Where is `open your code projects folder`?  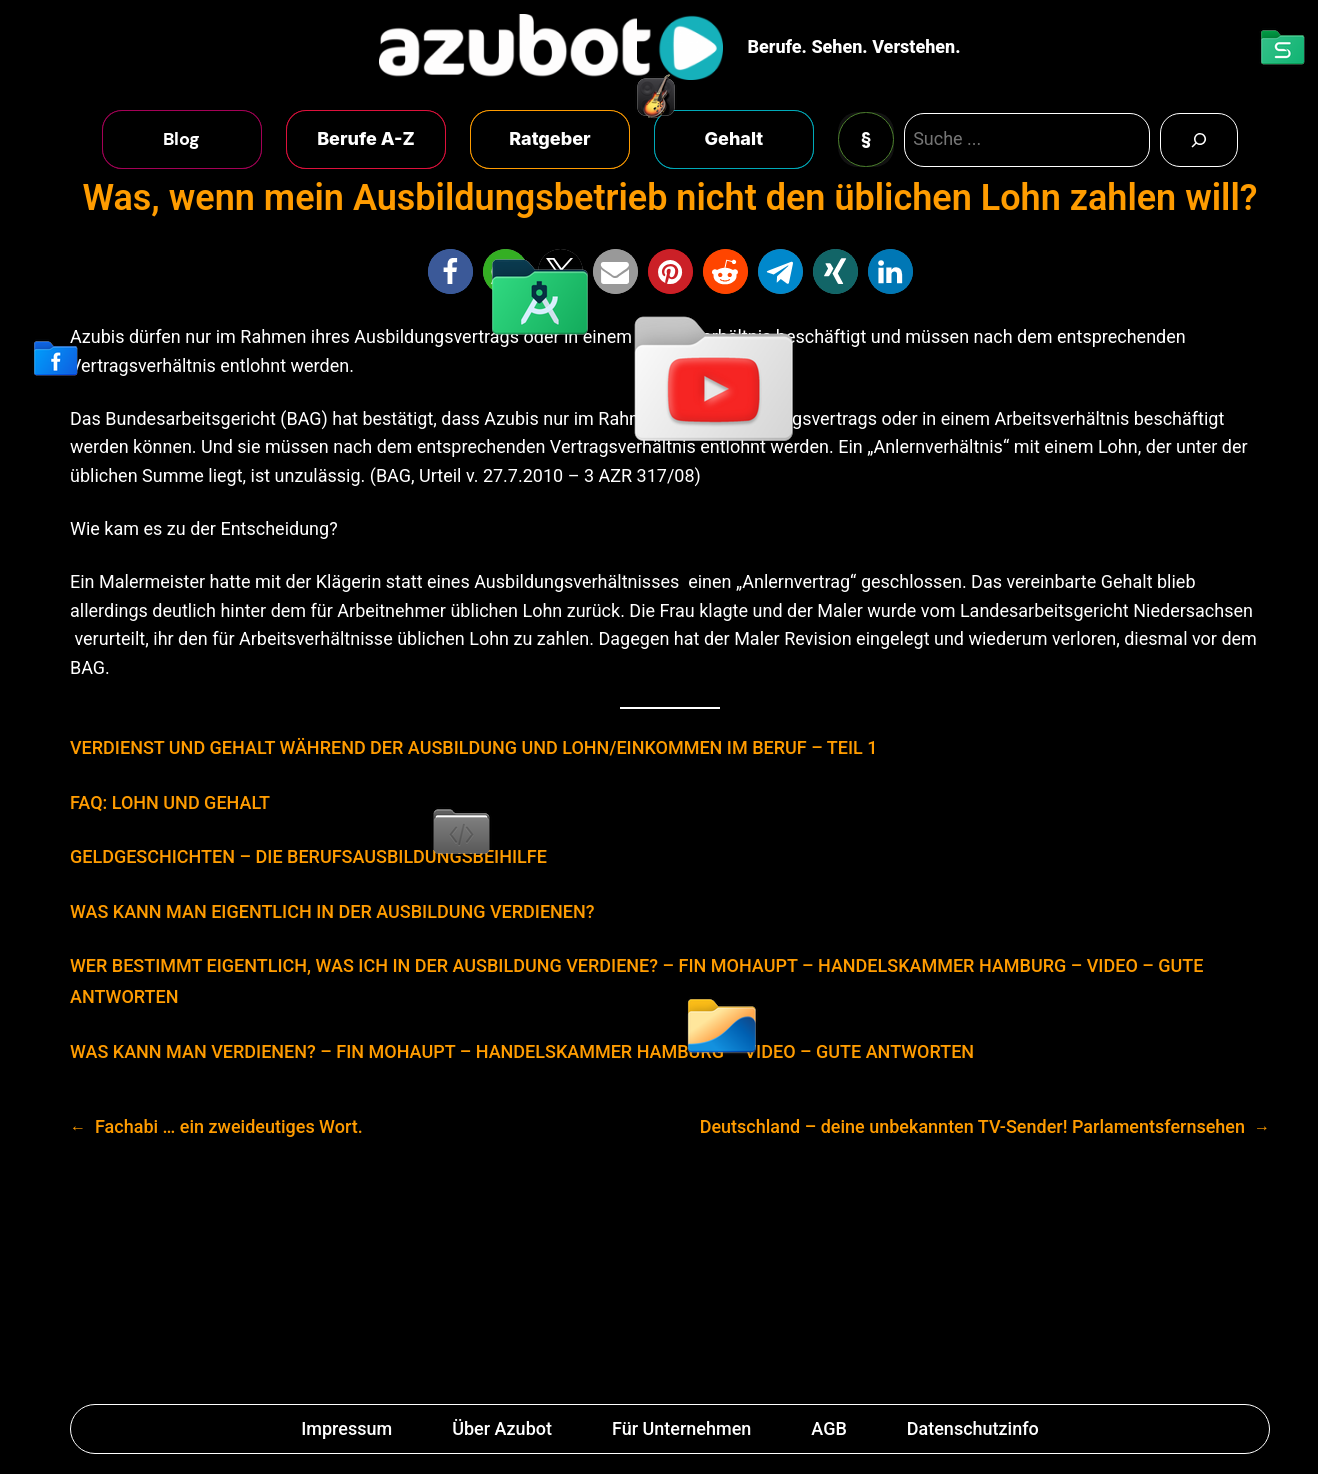
open your code projects folder is located at coordinates (461, 831).